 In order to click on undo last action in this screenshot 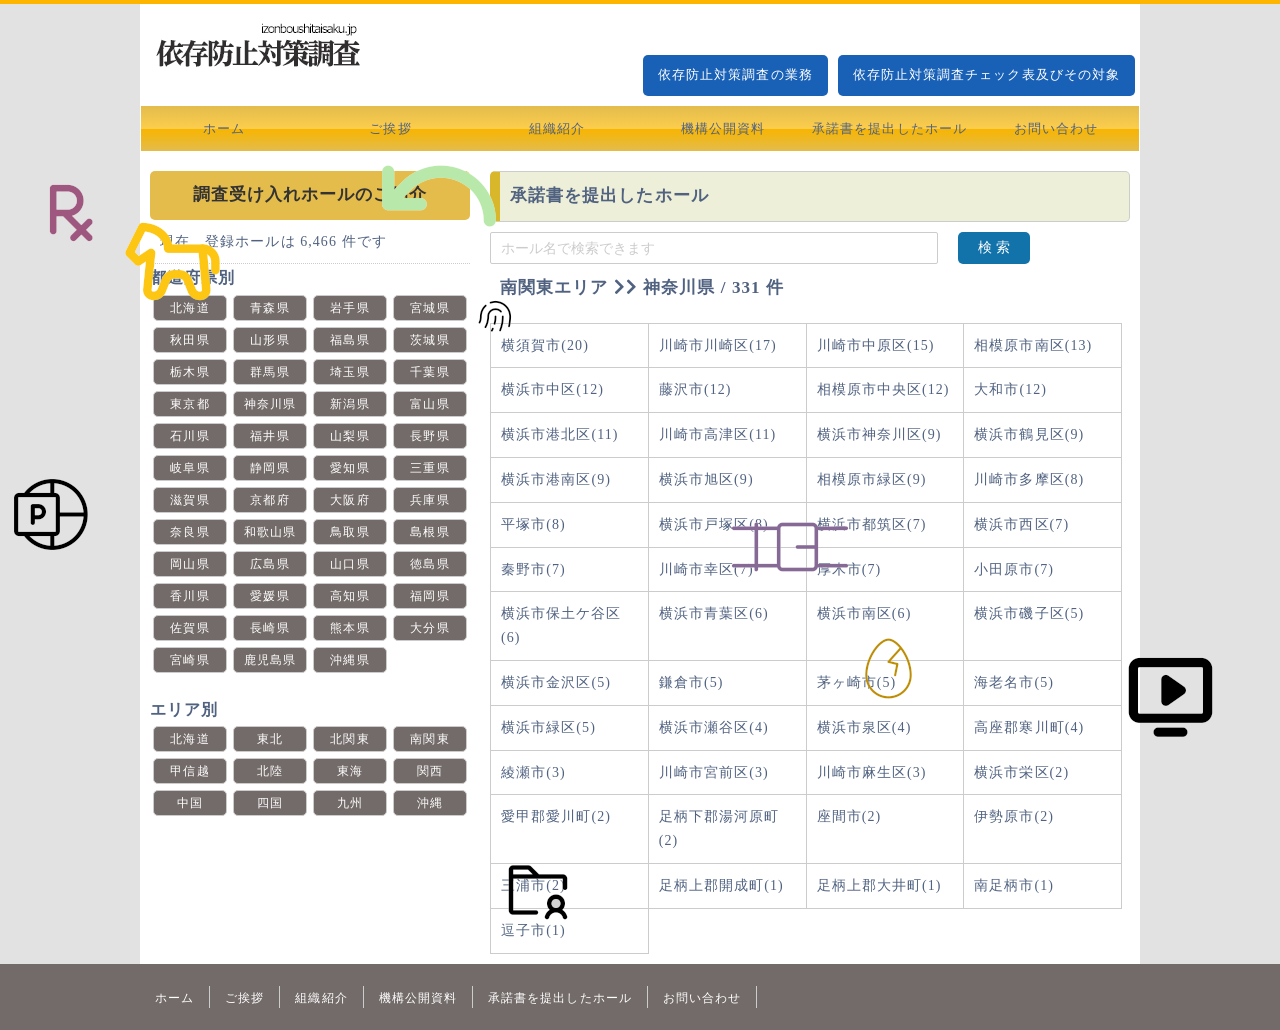, I will do `click(441, 192)`.